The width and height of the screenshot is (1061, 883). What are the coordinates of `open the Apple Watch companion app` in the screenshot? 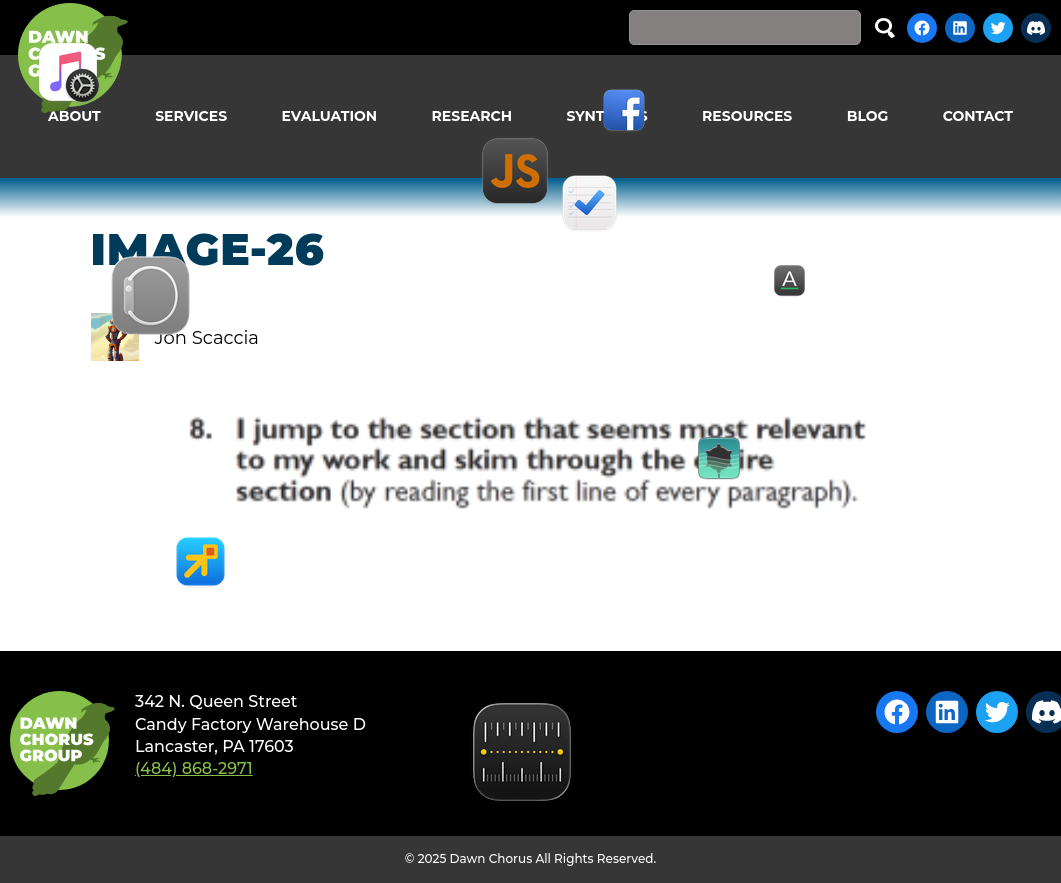 It's located at (150, 295).